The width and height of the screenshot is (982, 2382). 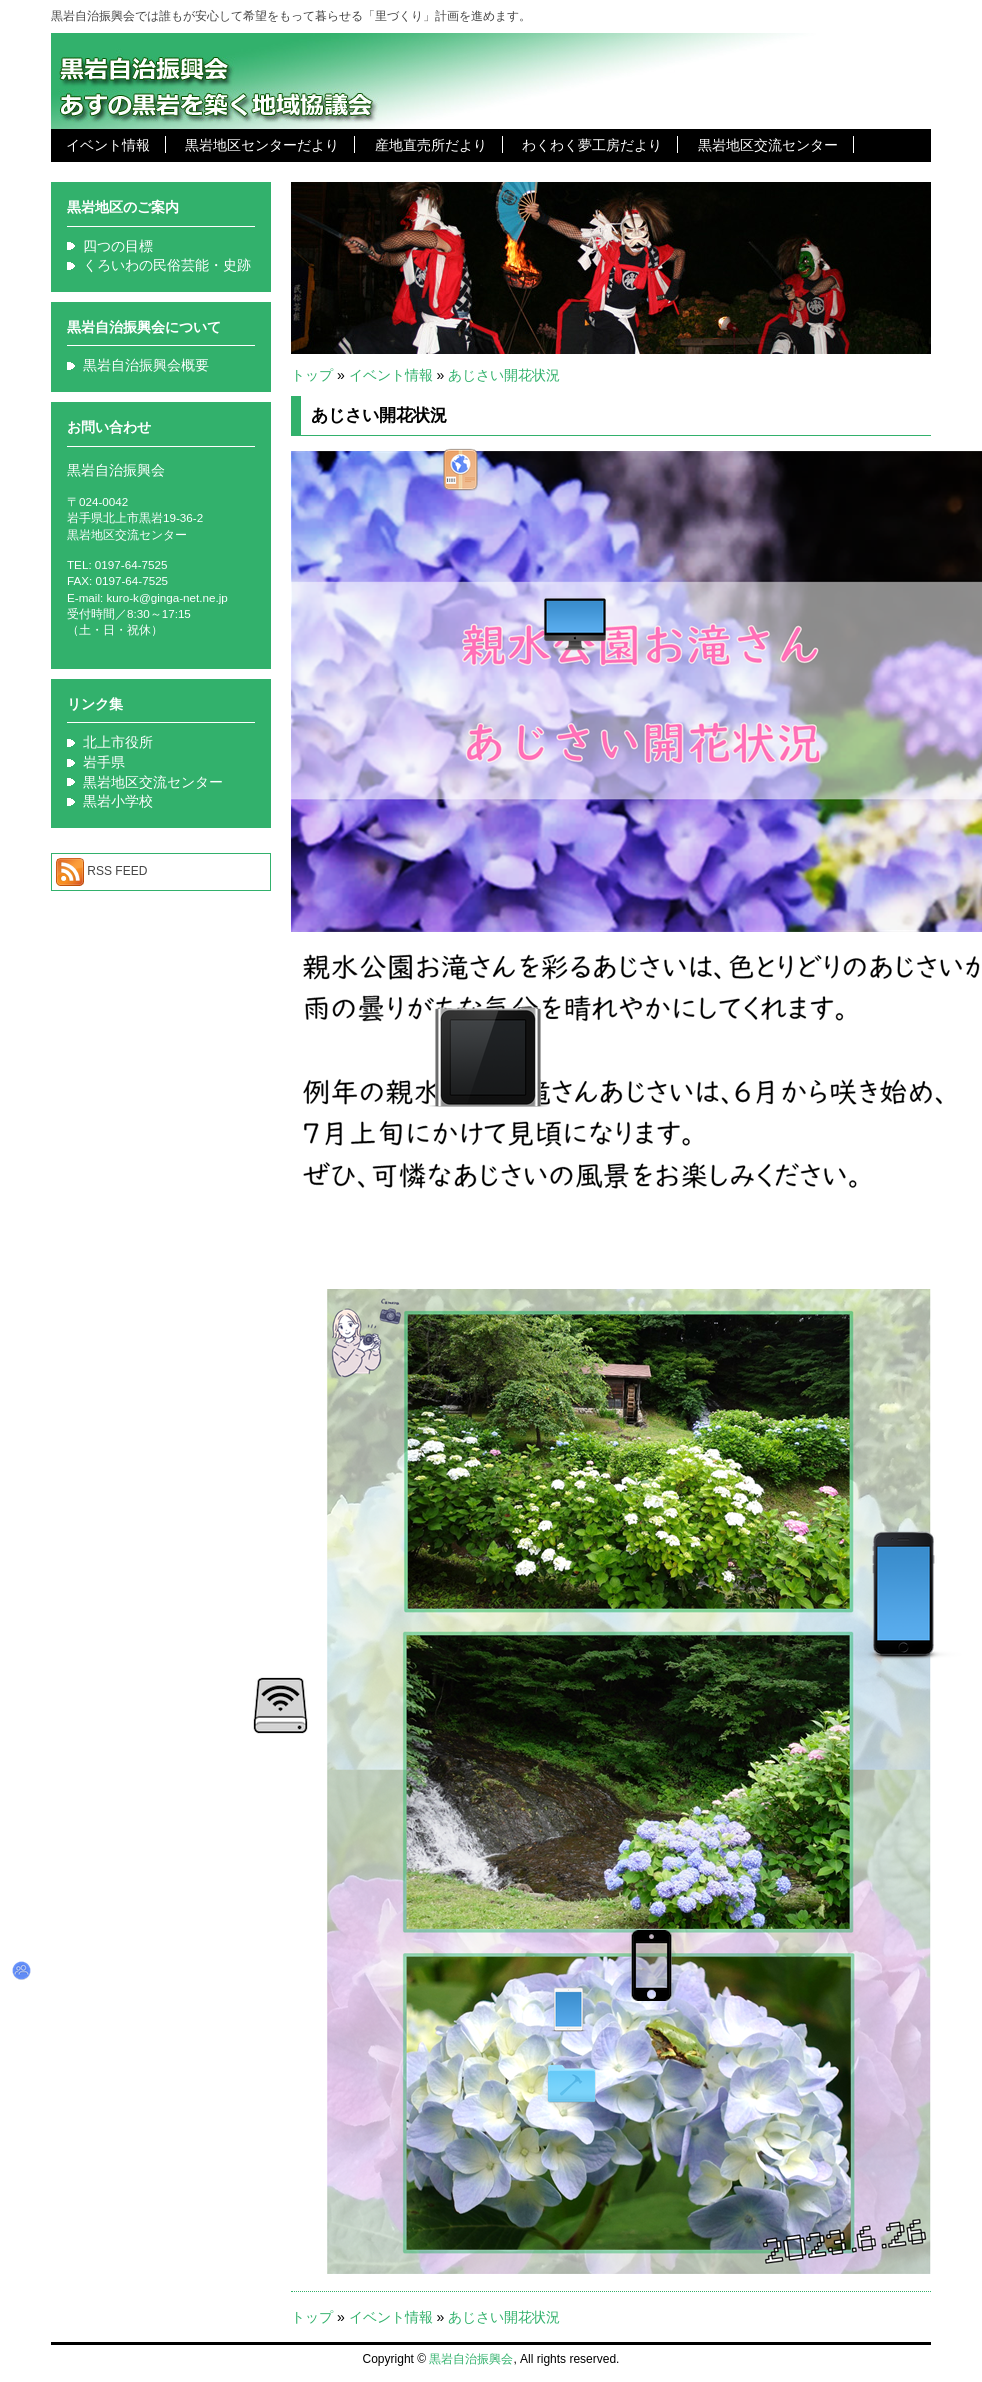 I want to click on updating package cache from remote repositories, so click(x=460, y=469).